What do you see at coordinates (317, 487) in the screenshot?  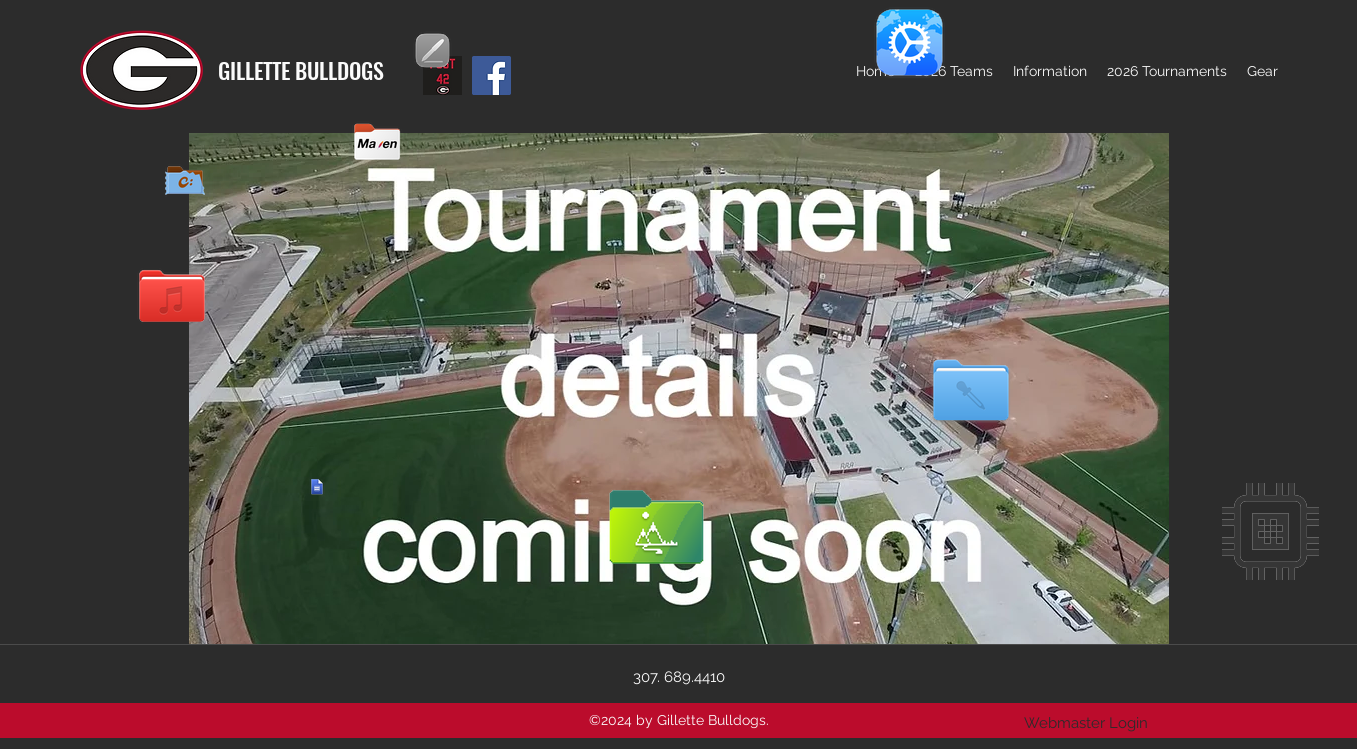 I see `SMB network workgroup file type` at bounding box center [317, 487].